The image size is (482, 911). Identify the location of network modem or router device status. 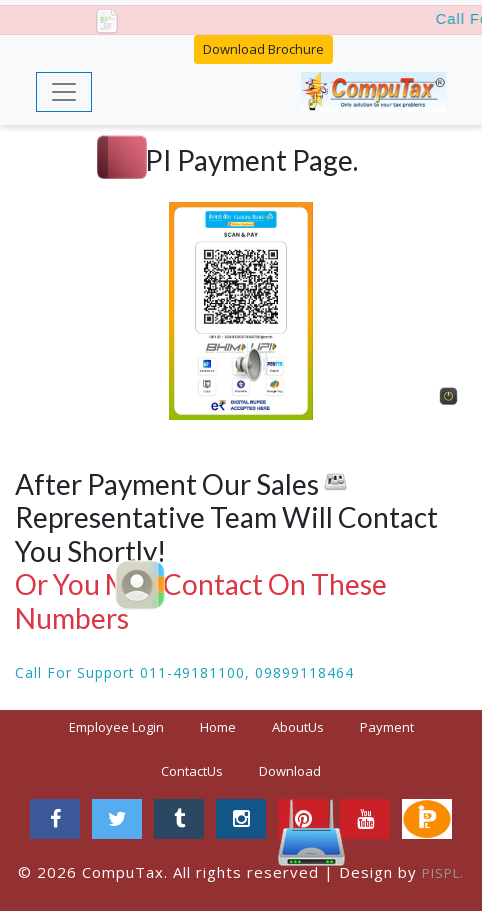
(311, 832).